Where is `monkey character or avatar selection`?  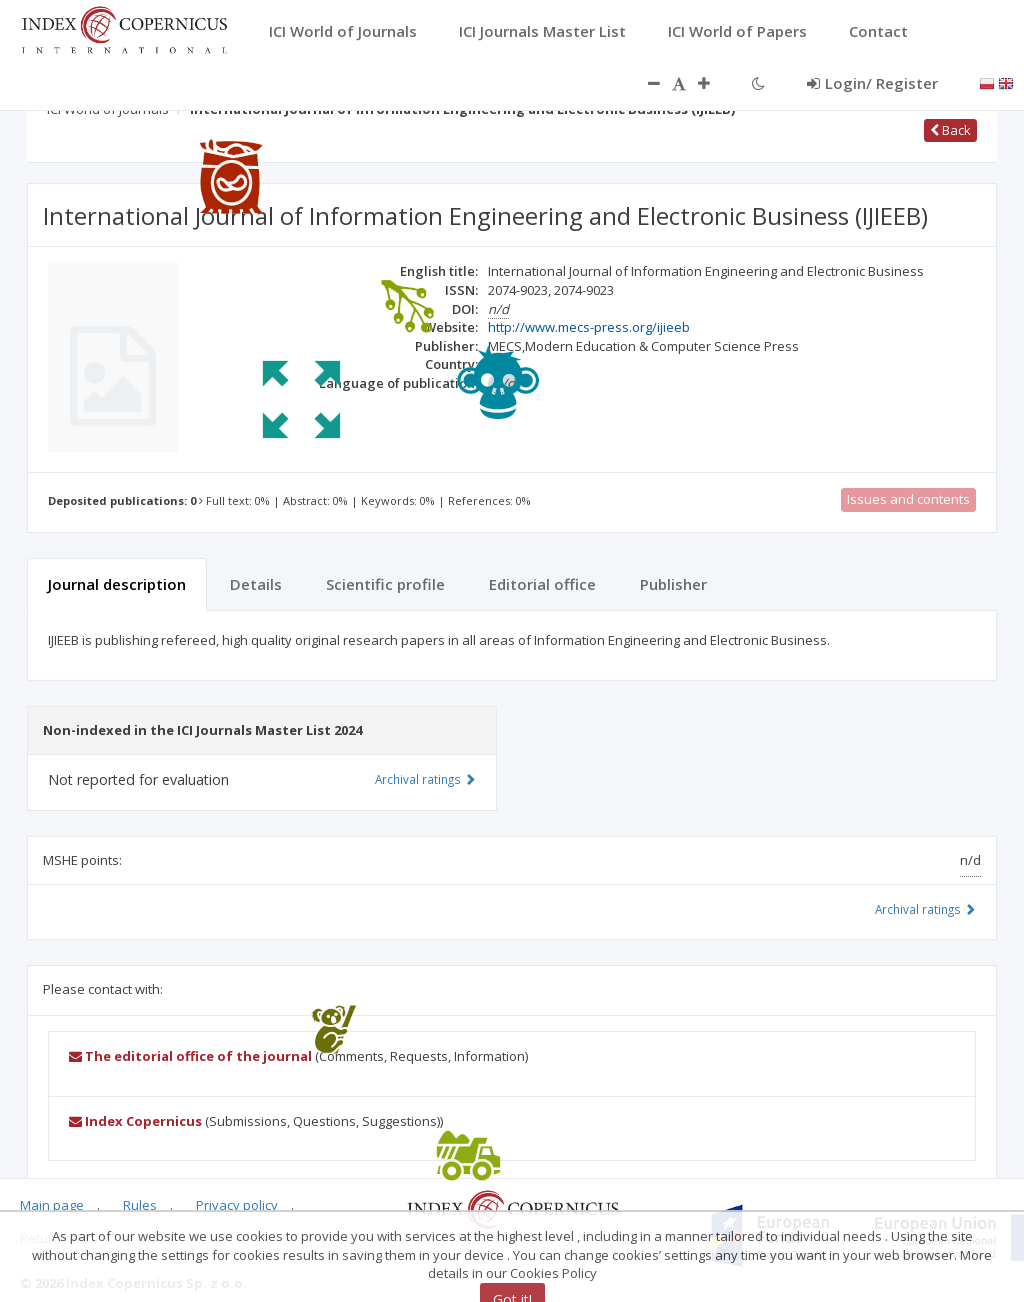
monkey character or avatar selection is located at coordinates (498, 386).